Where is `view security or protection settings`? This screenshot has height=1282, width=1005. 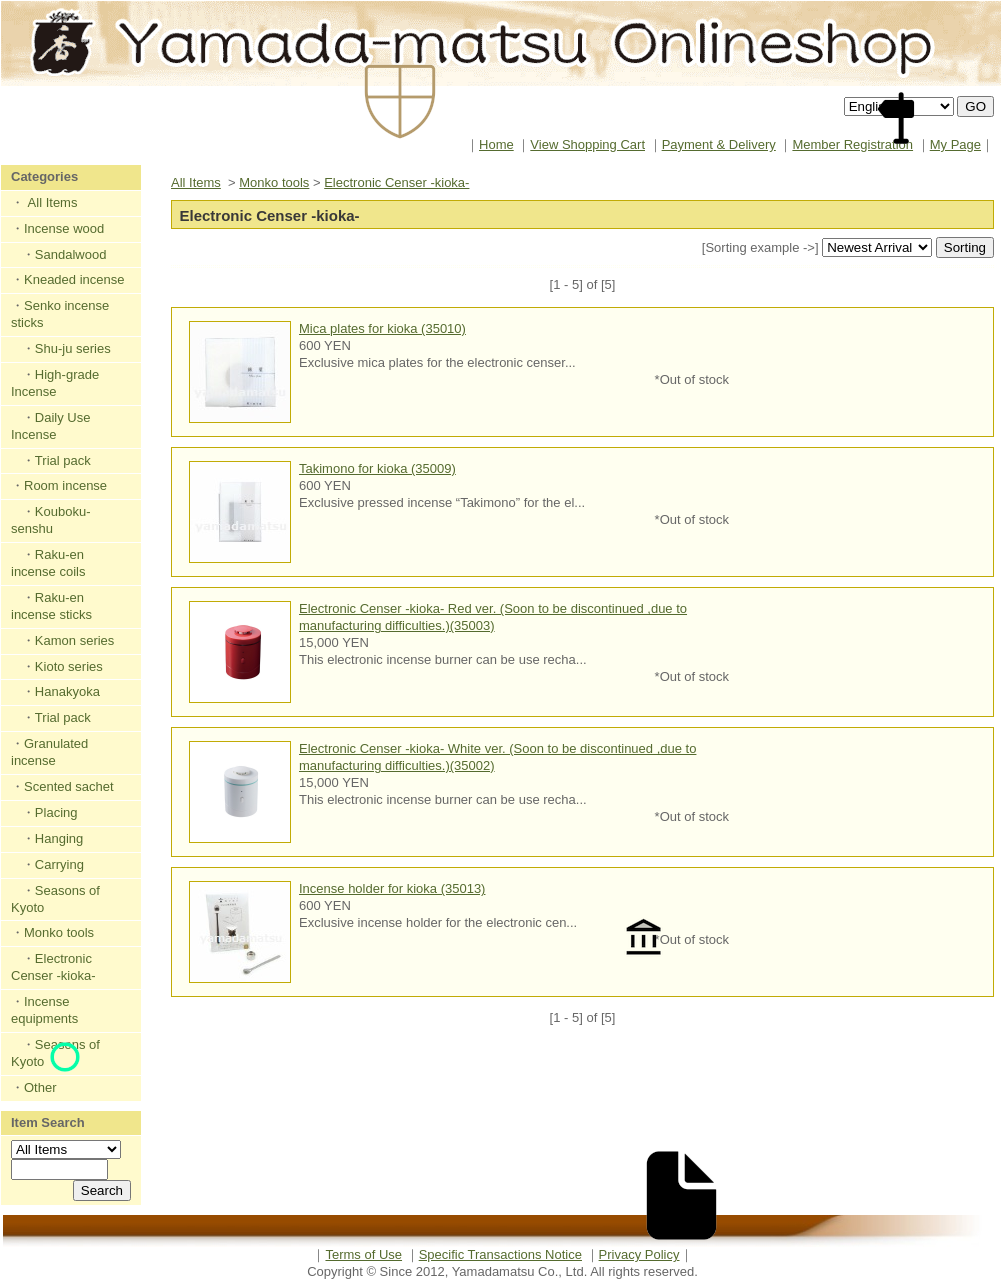 view security or protection settings is located at coordinates (400, 97).